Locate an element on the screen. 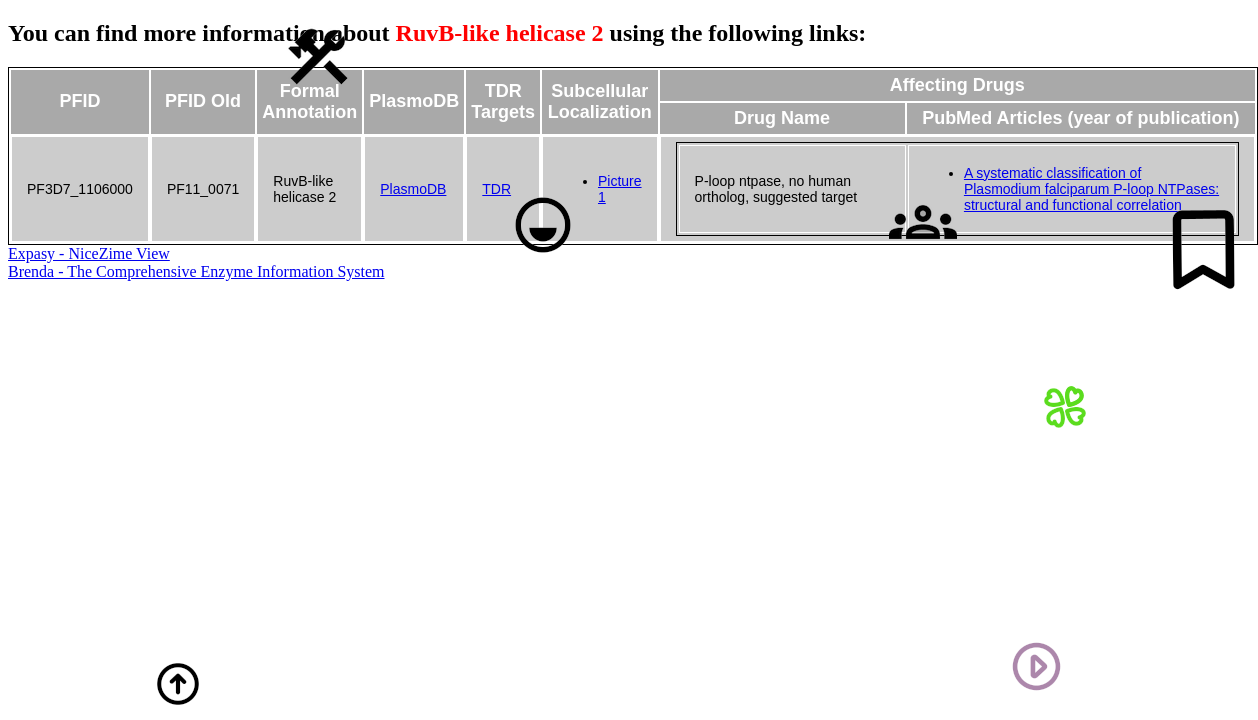 The image size is (1258, 720). link to 4chan website or community is located at coordinates (1065, 407).